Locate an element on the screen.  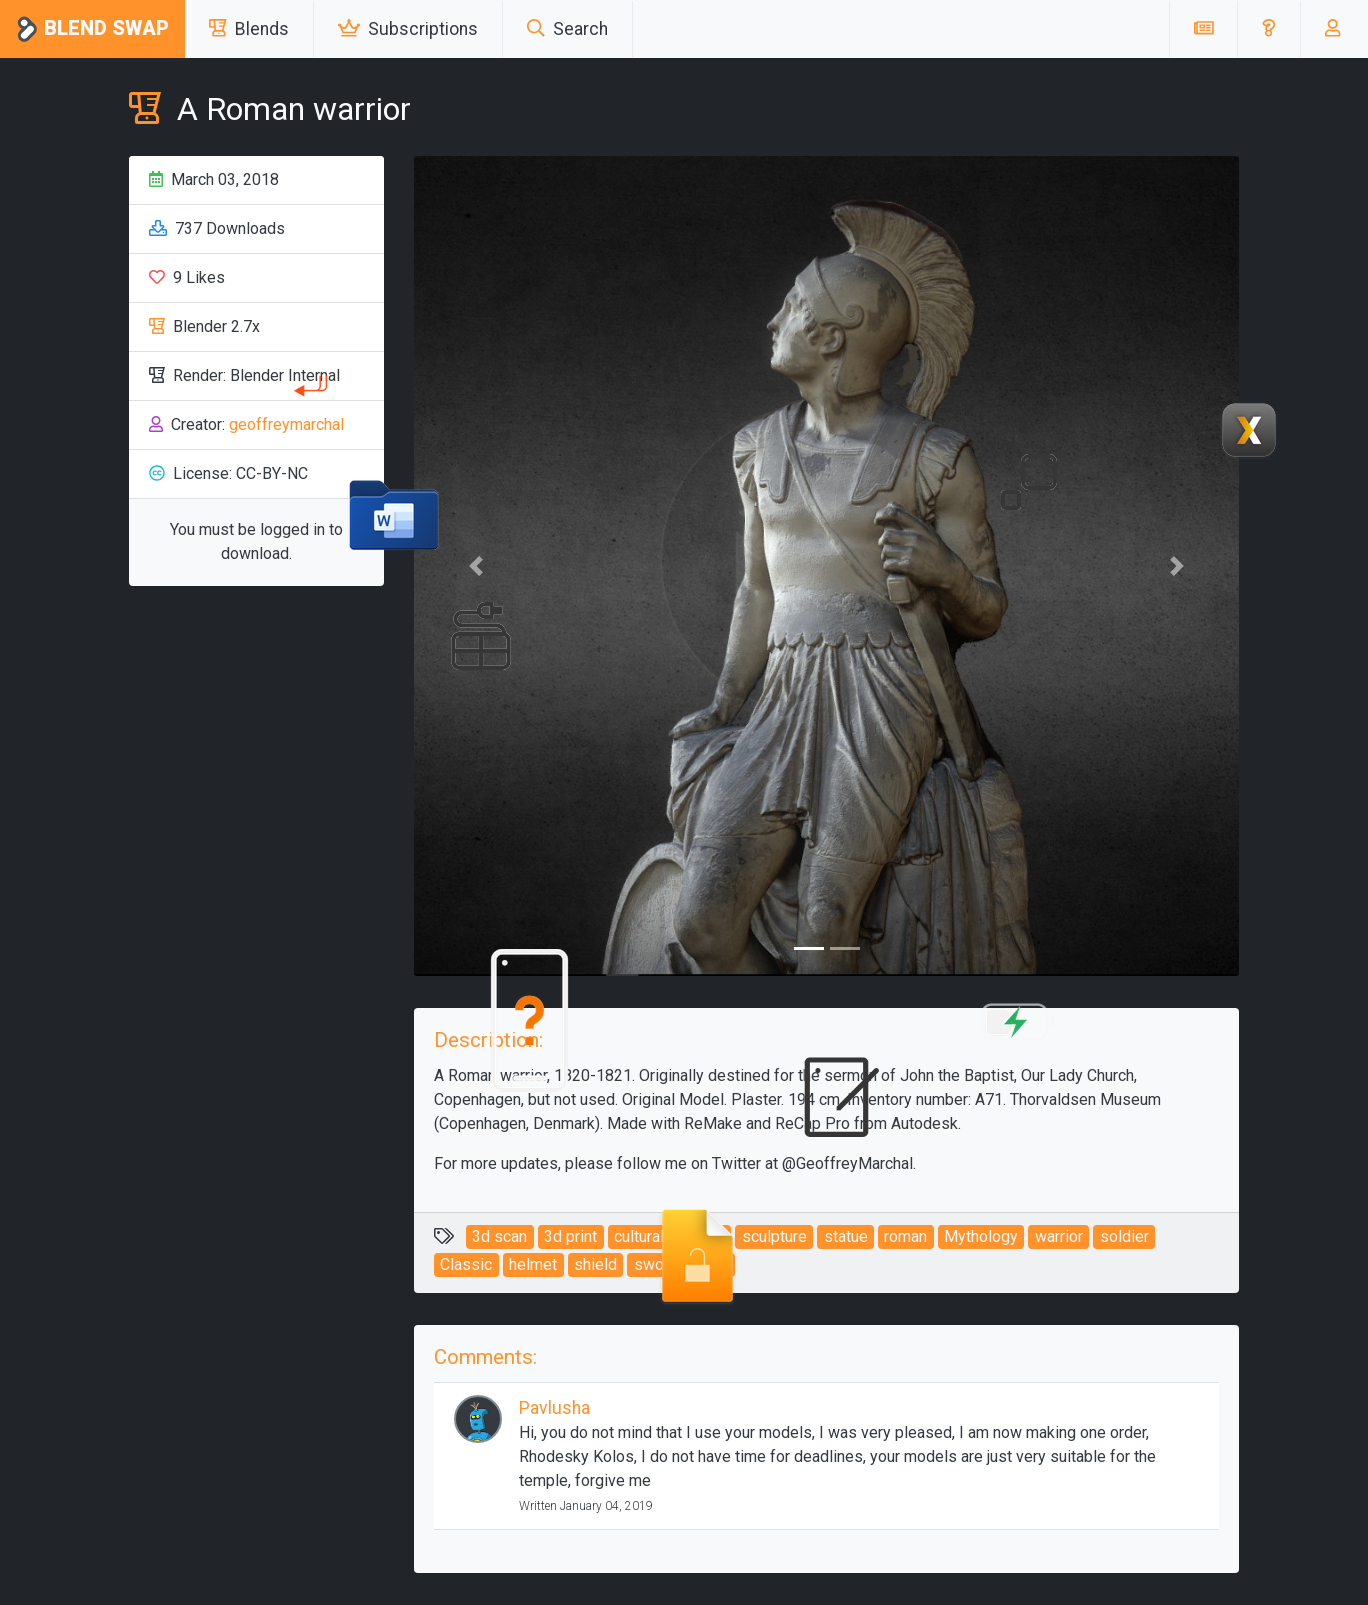
connect to a USB hub device is located at coordinates (481, 636).